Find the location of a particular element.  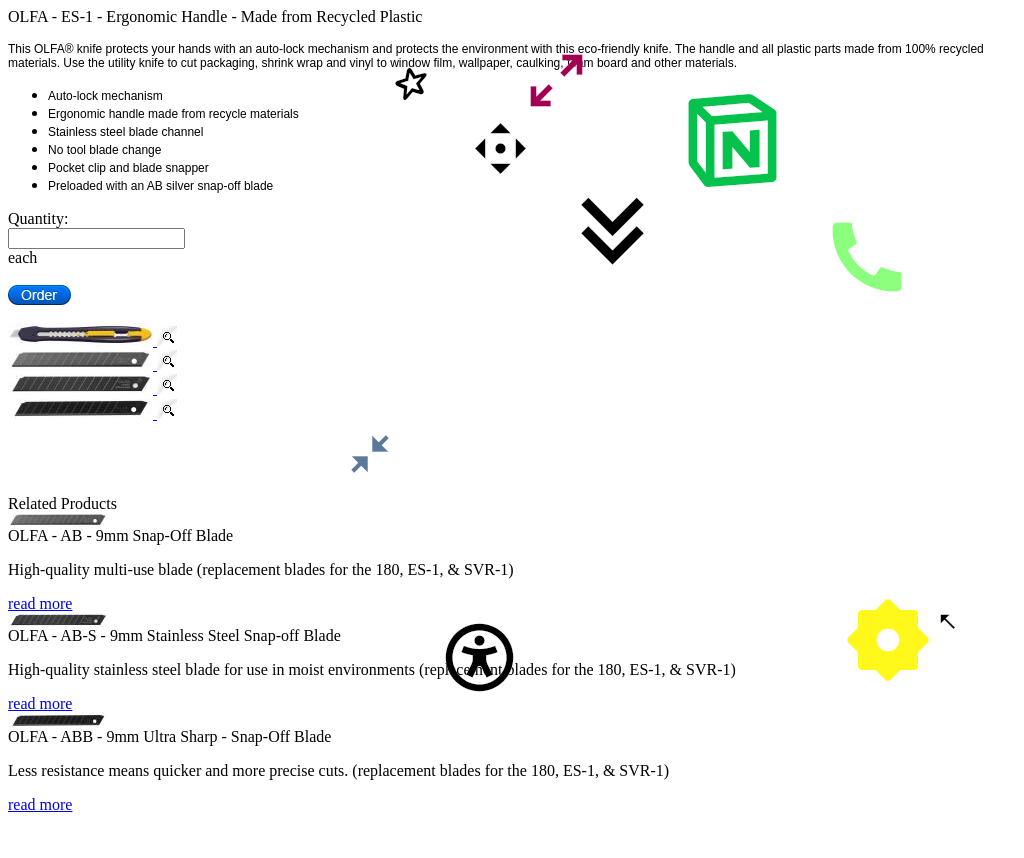

apache spark logo is located at coordinates (411, 84).